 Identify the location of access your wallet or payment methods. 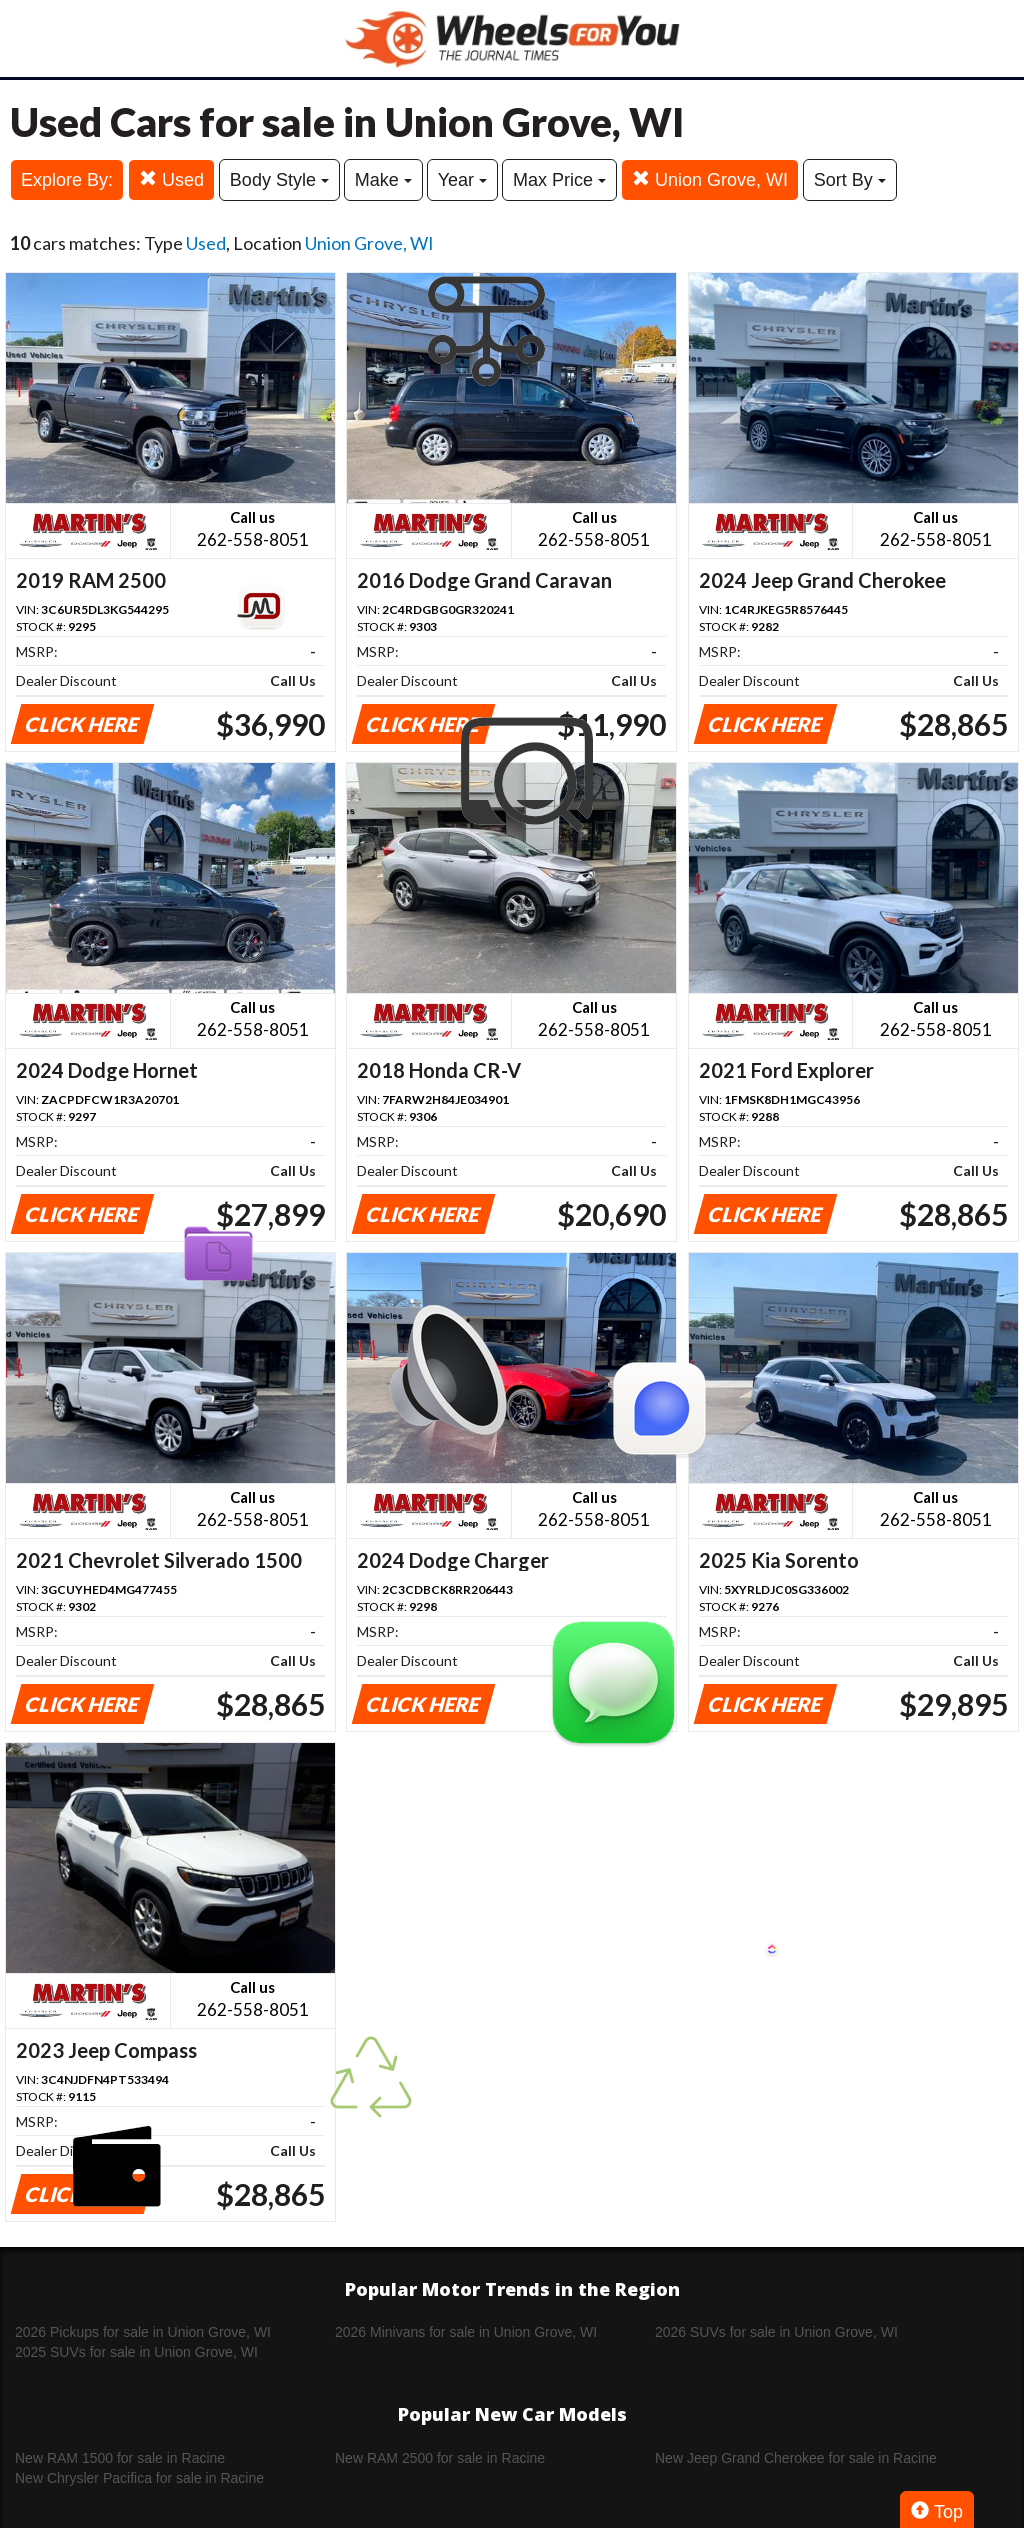
(117, 2169).